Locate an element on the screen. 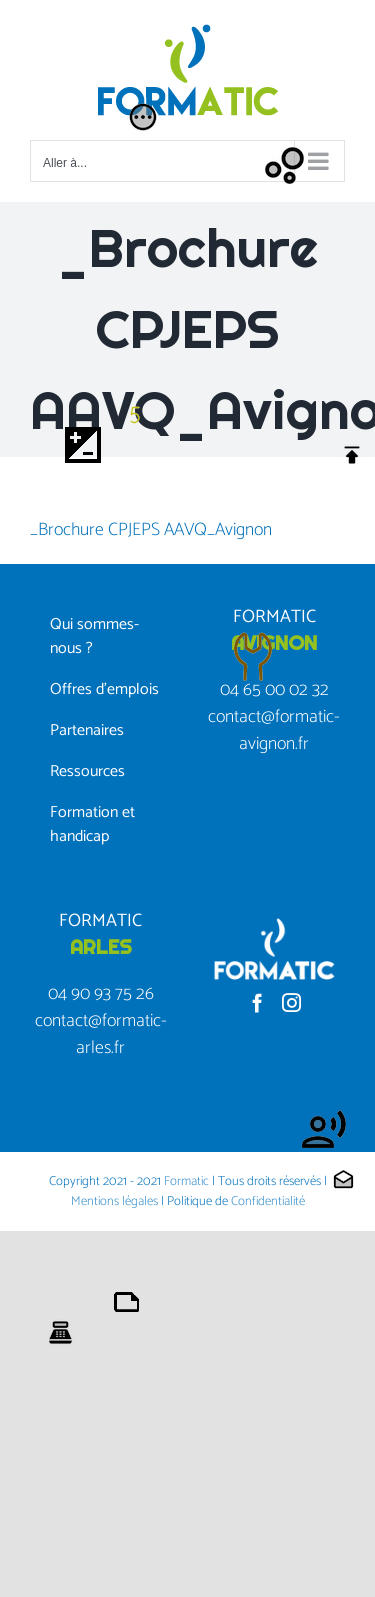 This screenshot has height=1597, width=375. access point of sale terminal is located at coordinates (60, 1332).